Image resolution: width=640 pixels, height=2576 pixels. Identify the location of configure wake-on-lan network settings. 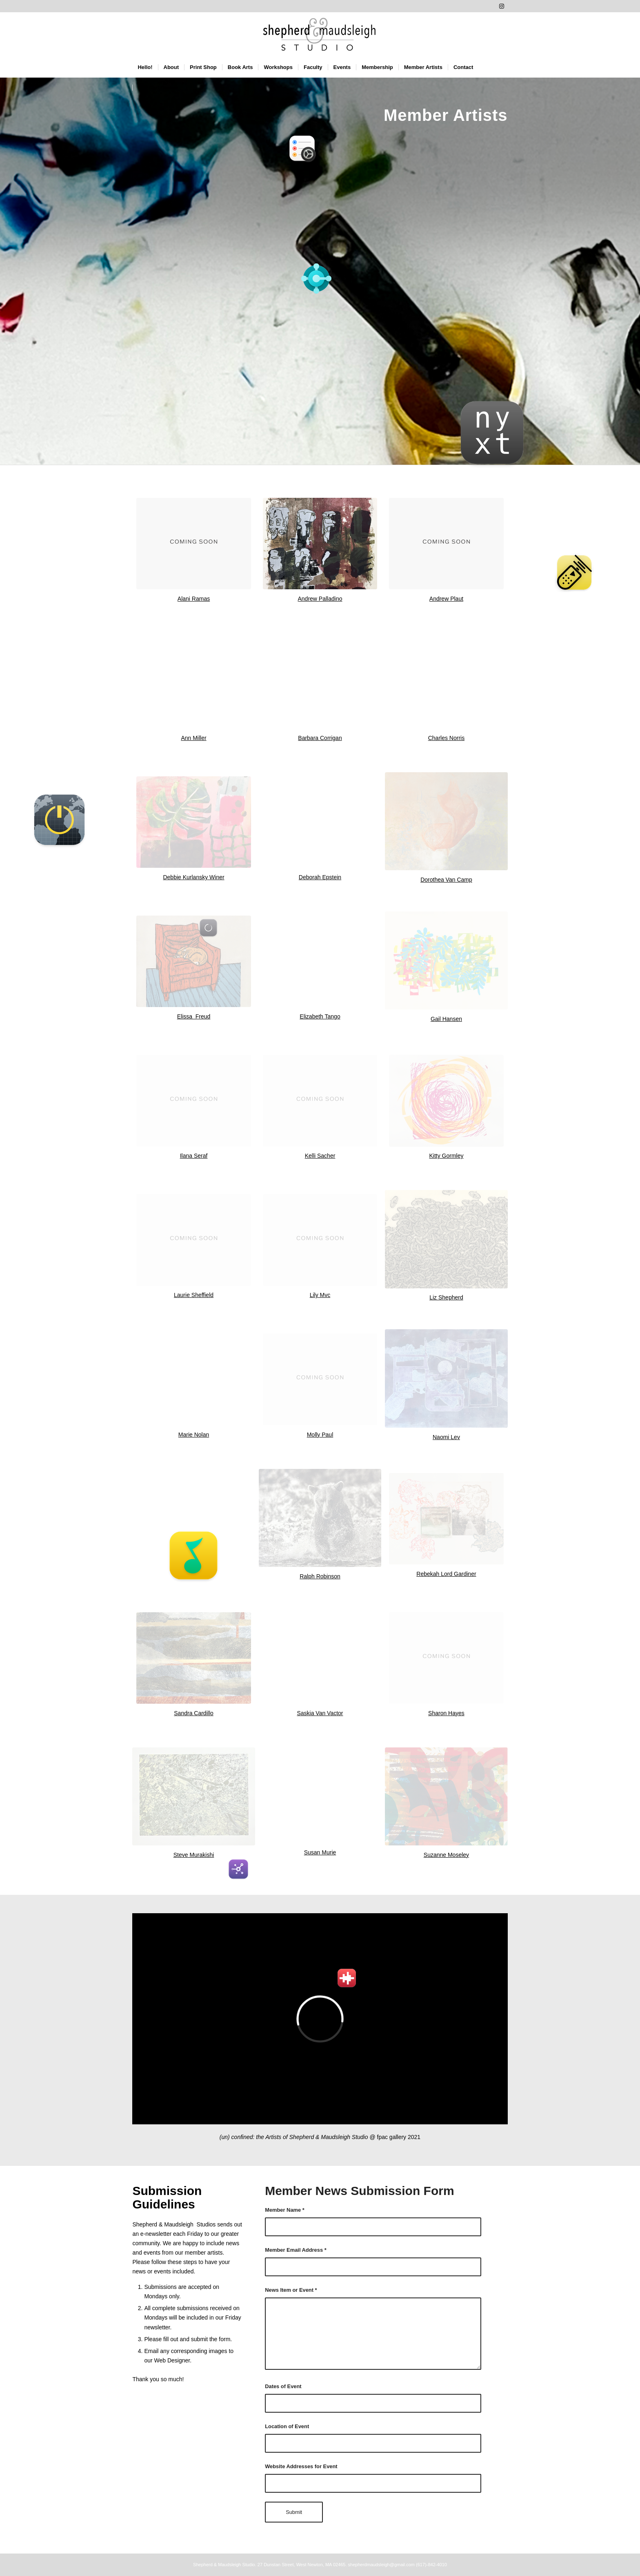
(59, 820).